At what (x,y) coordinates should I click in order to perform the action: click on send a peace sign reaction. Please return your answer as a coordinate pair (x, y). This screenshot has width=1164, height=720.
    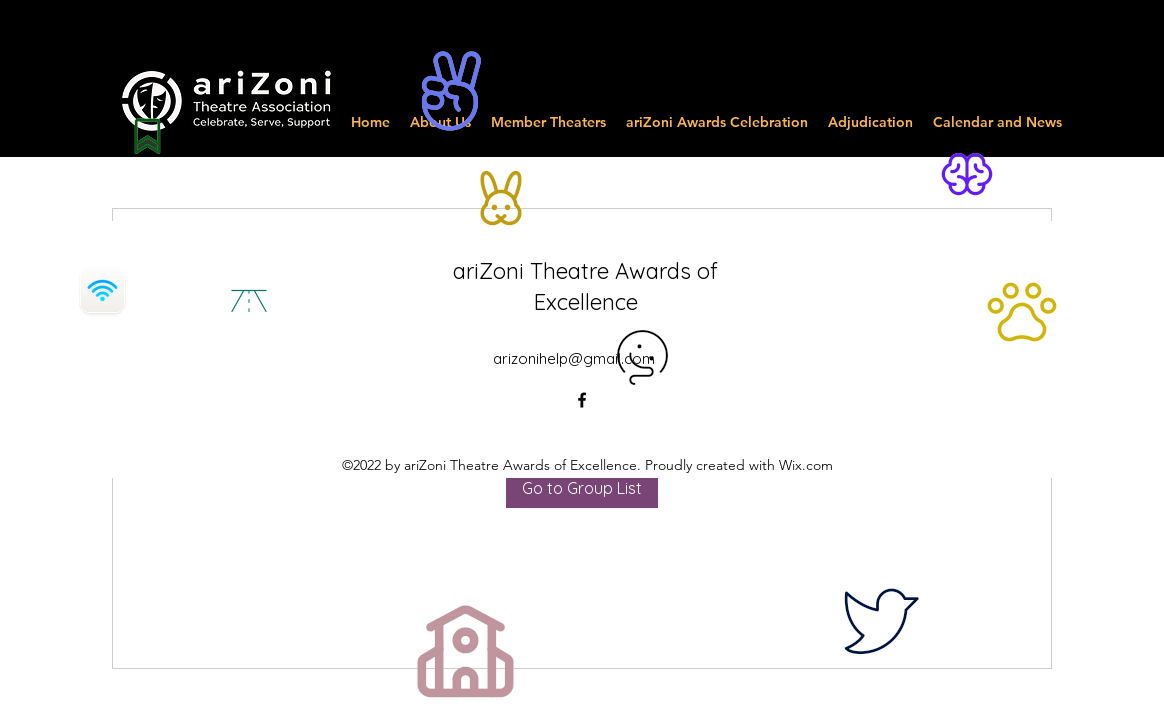
    Looking at the image, I should click on (450, 91).